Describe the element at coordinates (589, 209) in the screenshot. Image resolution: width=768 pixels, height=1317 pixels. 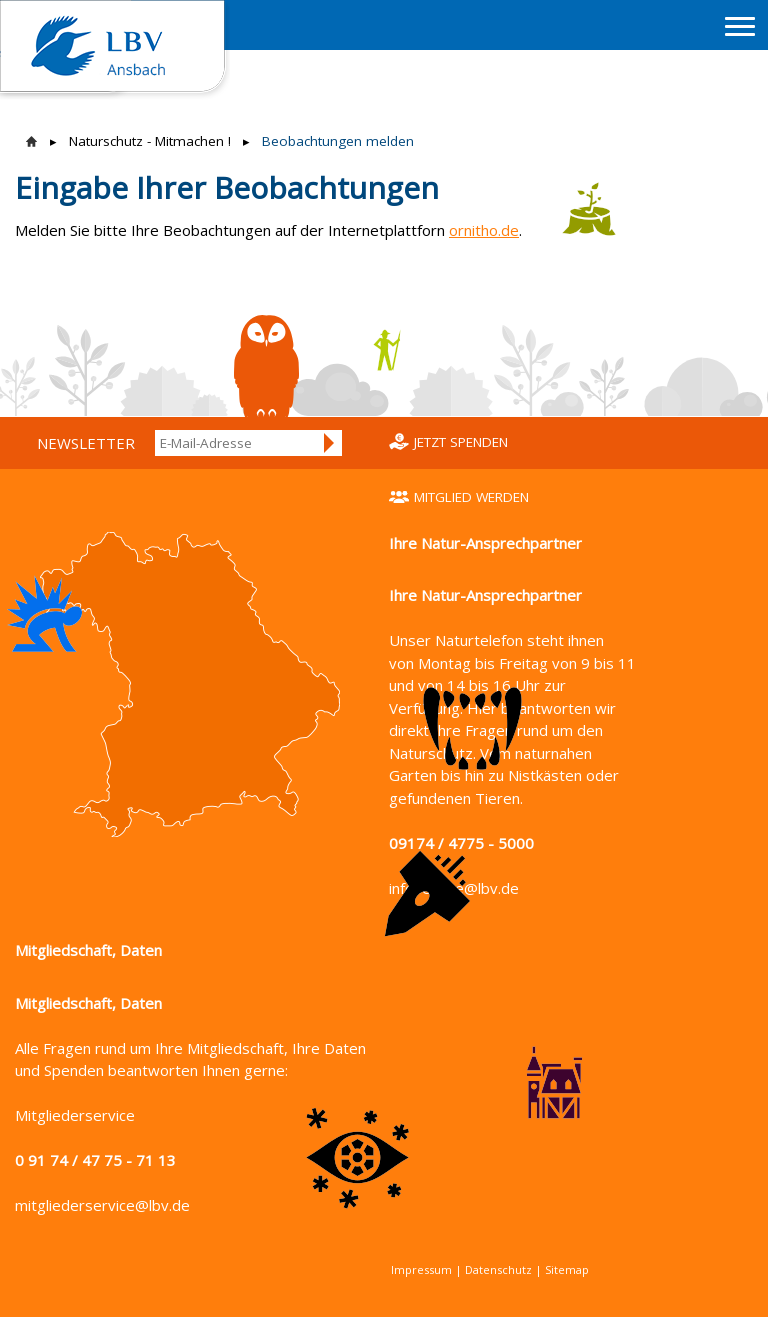
I see `indicates resource regeneration in progress` at that location.